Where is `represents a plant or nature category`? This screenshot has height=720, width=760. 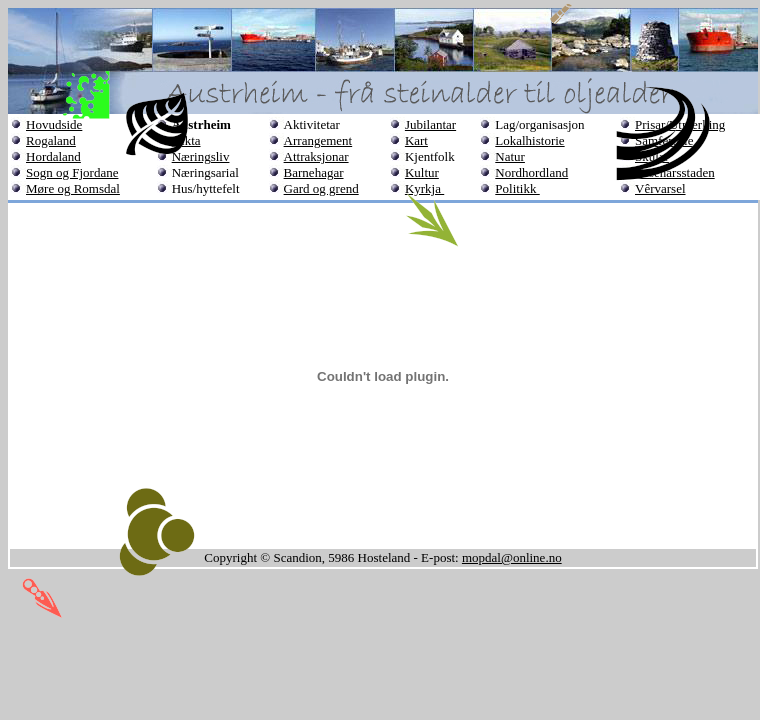 represents a plant or nature category is located at coordinates (156, 123).